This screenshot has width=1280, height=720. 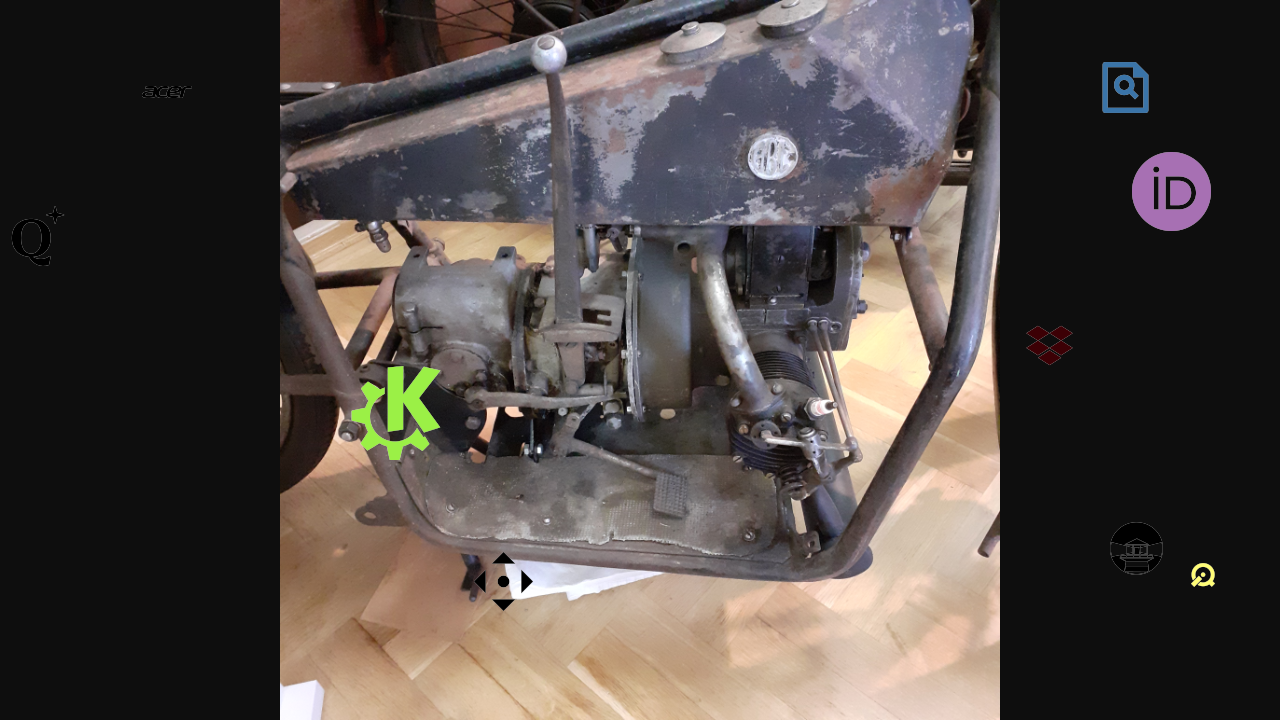 What do you see at coordinates (1125, 87) in the screenshot?
I see `search within a document` at bounding box center [1125, 87].